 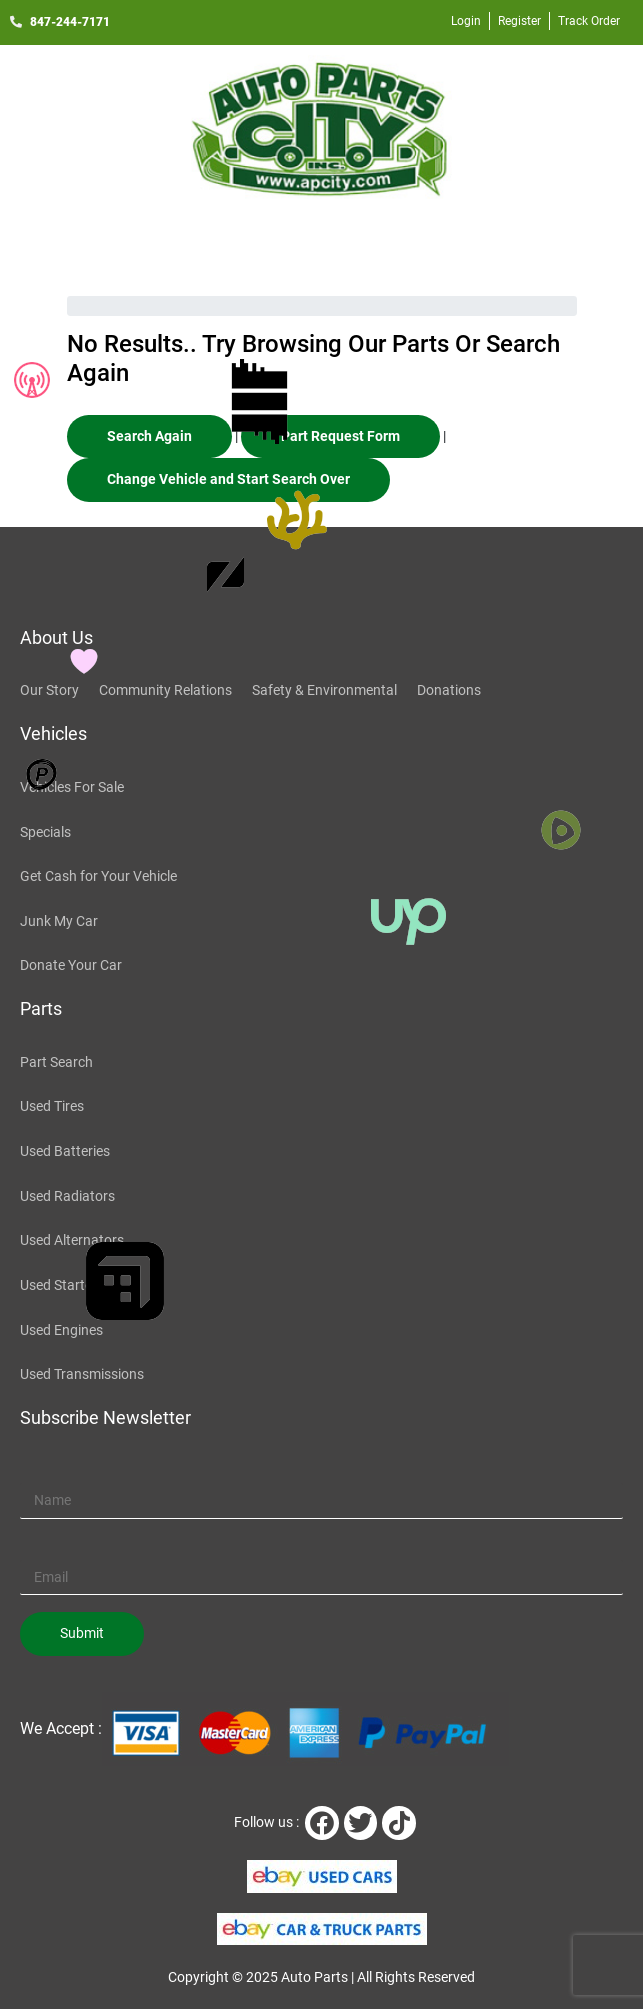 What do you see at coordinates (225, 574) in the screenshot?
I see `zend framework official logo` at bounding box center [225, 574].